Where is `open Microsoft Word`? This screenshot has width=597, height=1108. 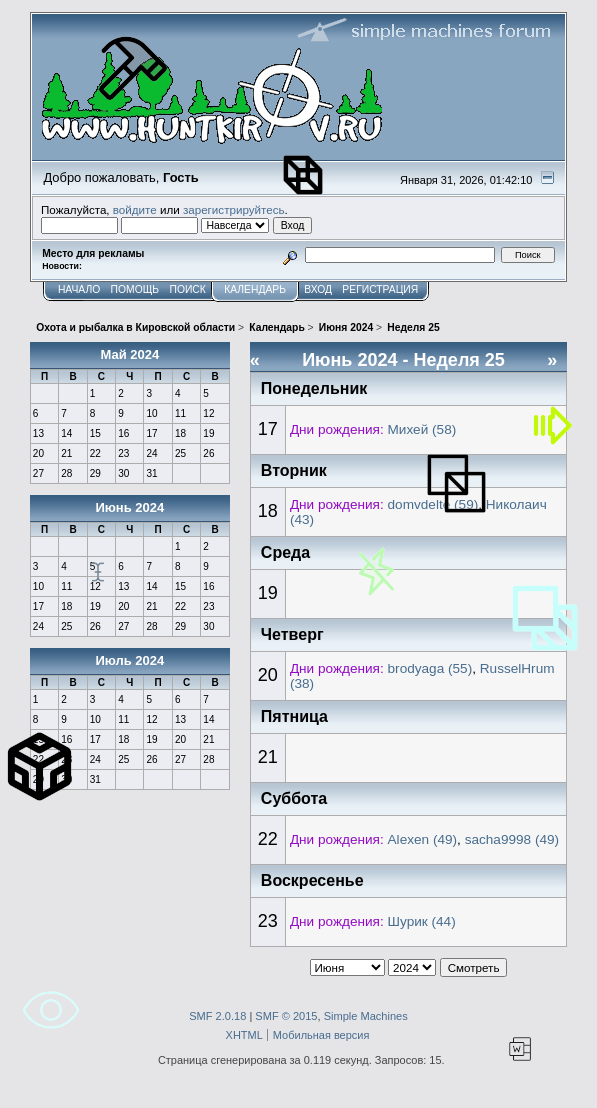
open Microsoft Word is located at coordinates (521, 1049).